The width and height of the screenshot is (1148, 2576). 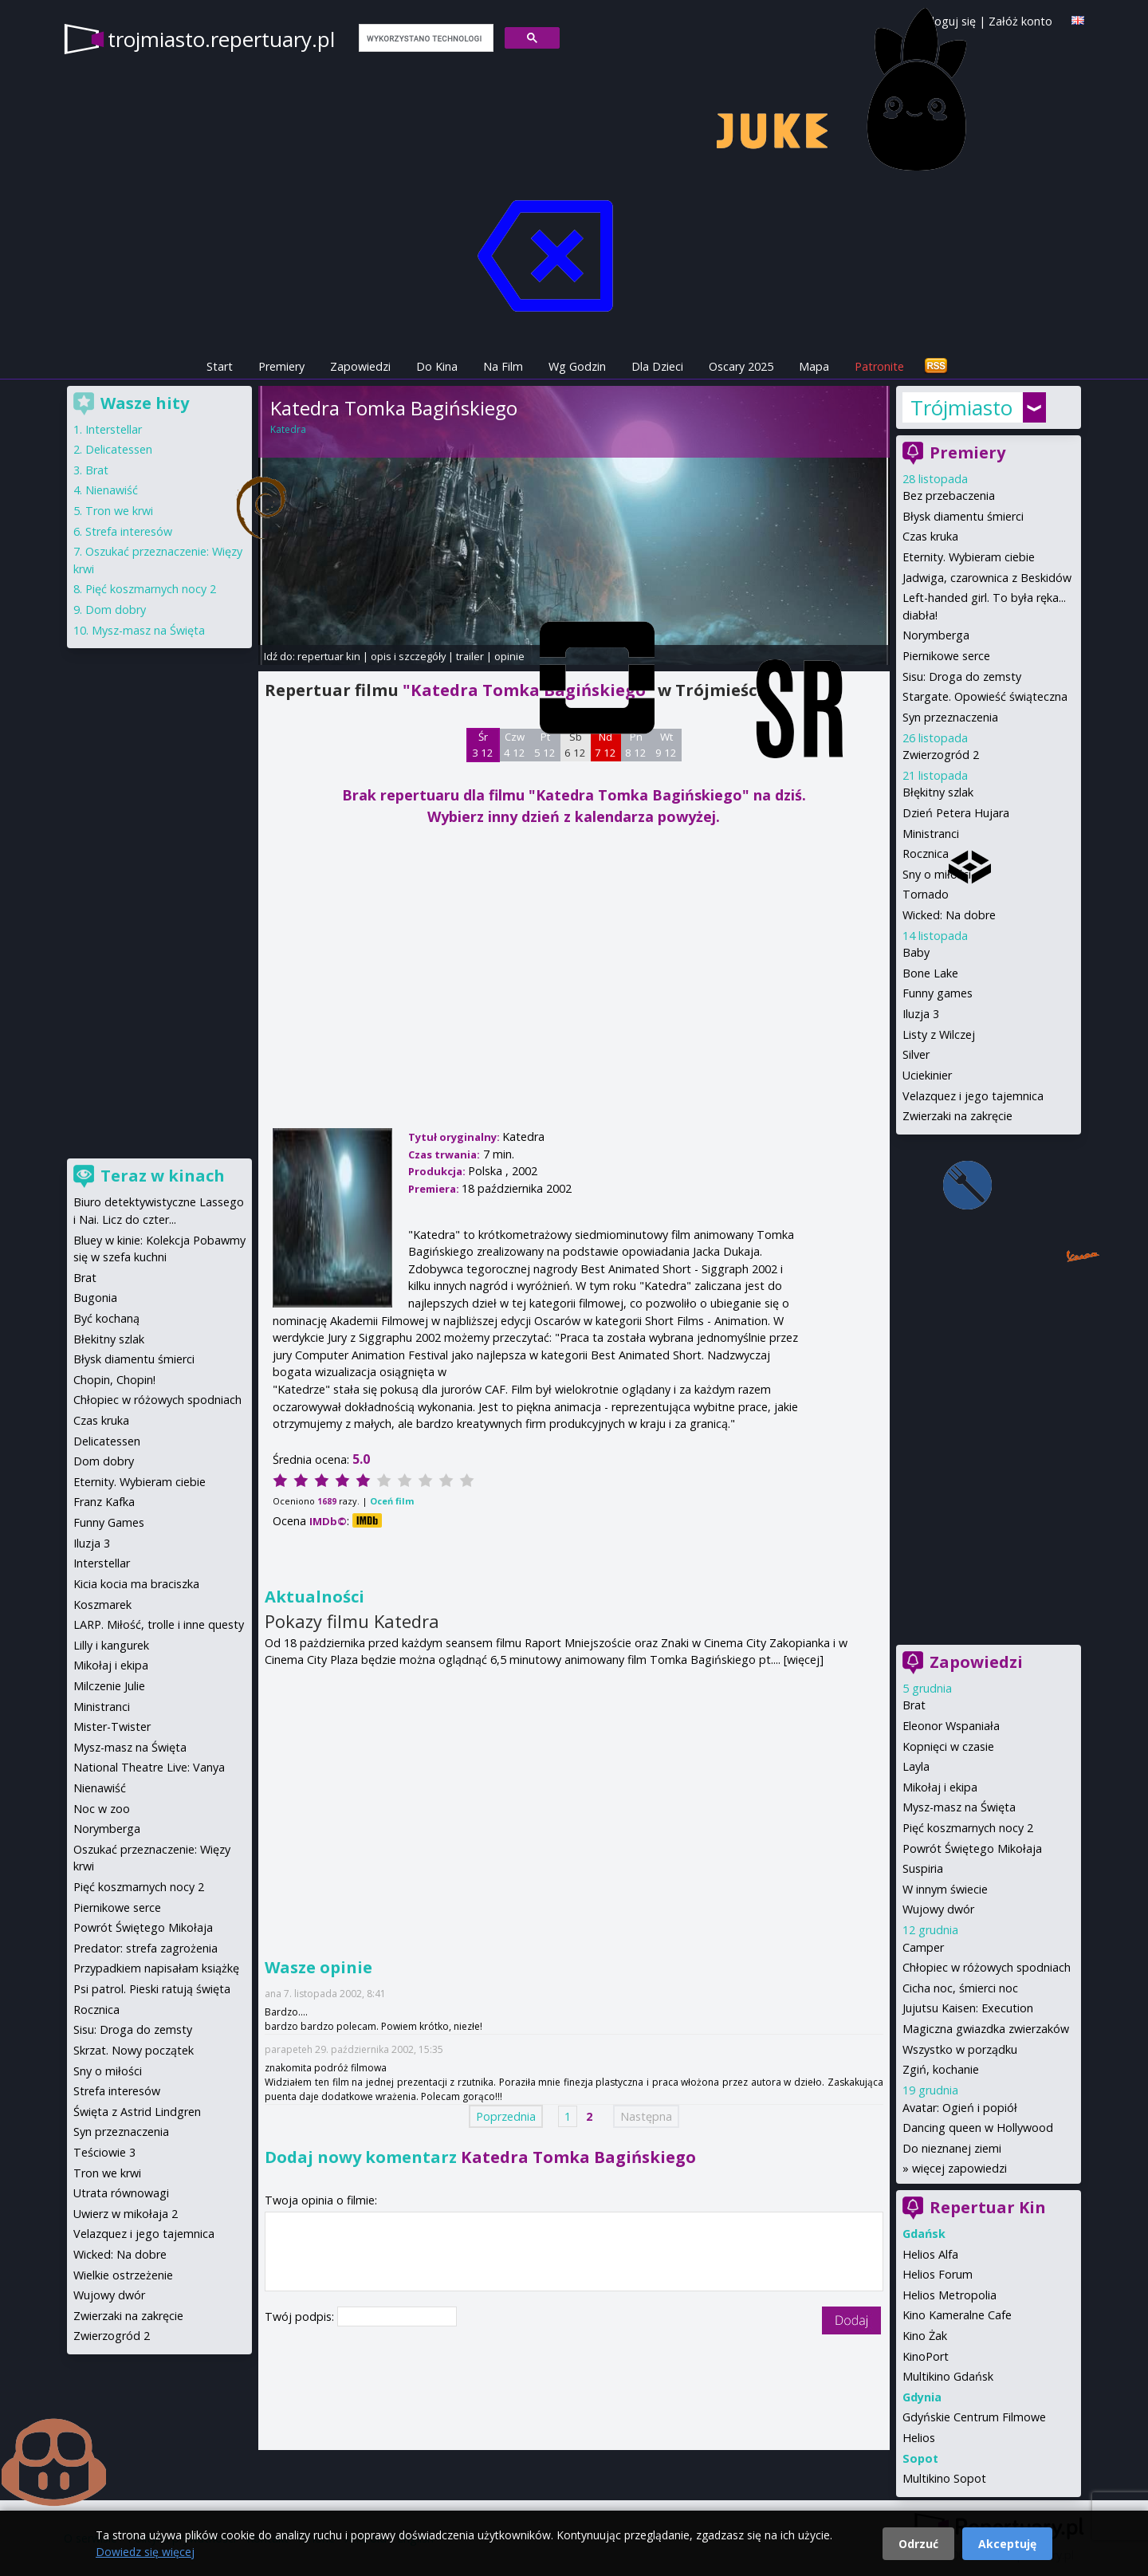 I want to click on open TrueNAS storage management dashboard, so click(x=969, y=867).